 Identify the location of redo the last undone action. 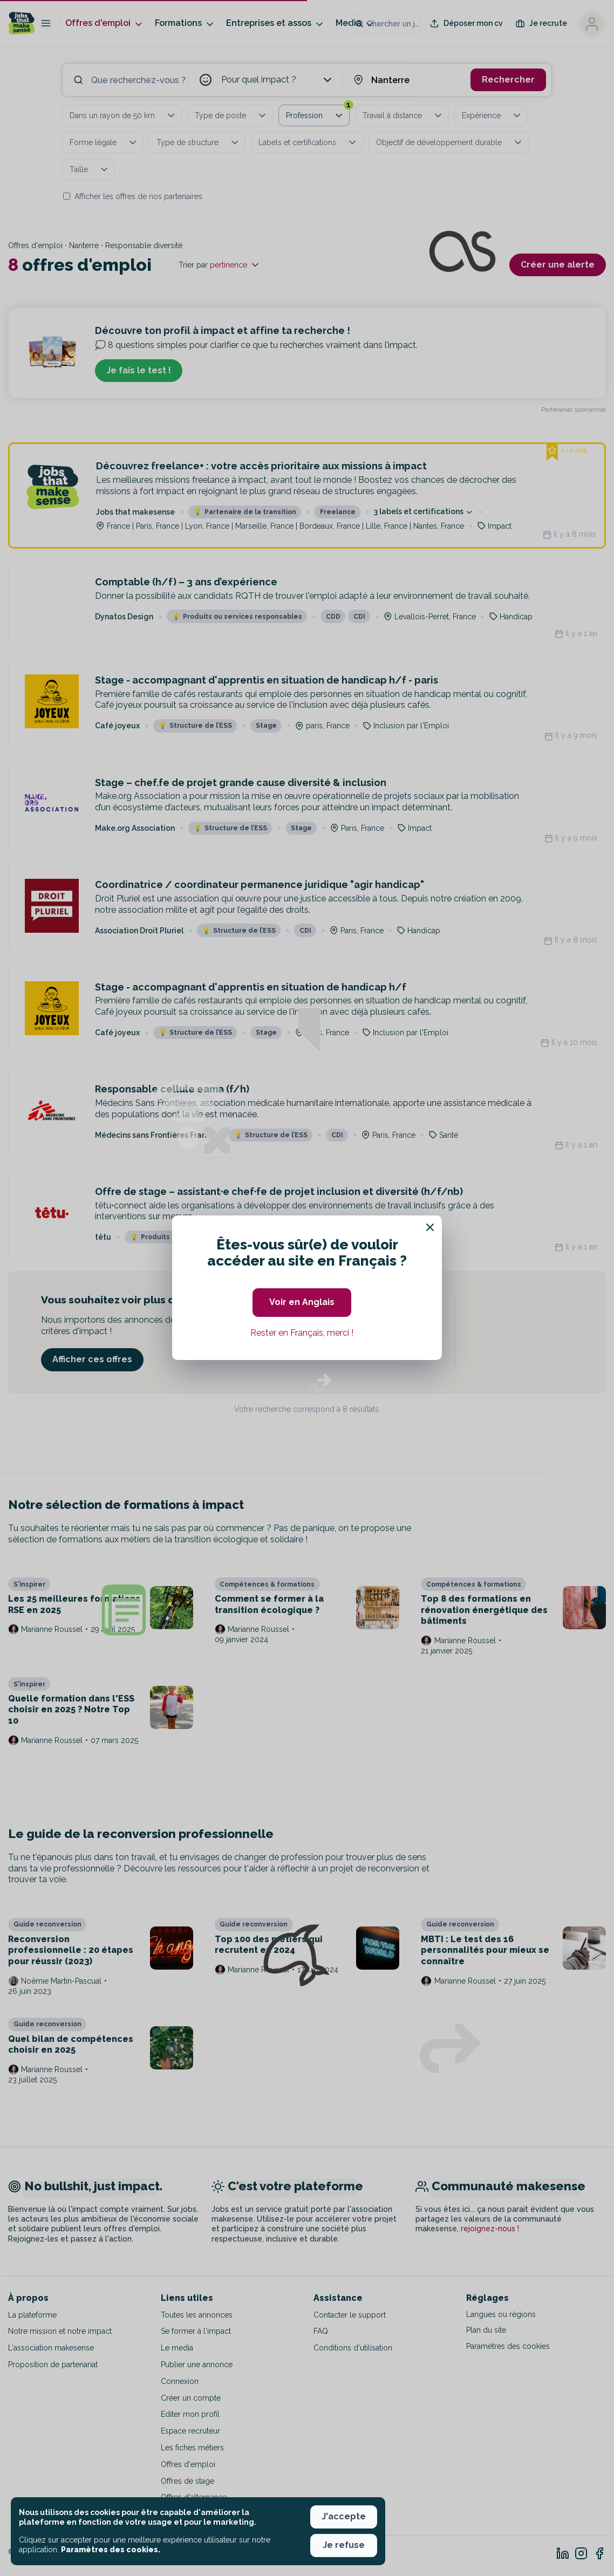
(449, 2048).